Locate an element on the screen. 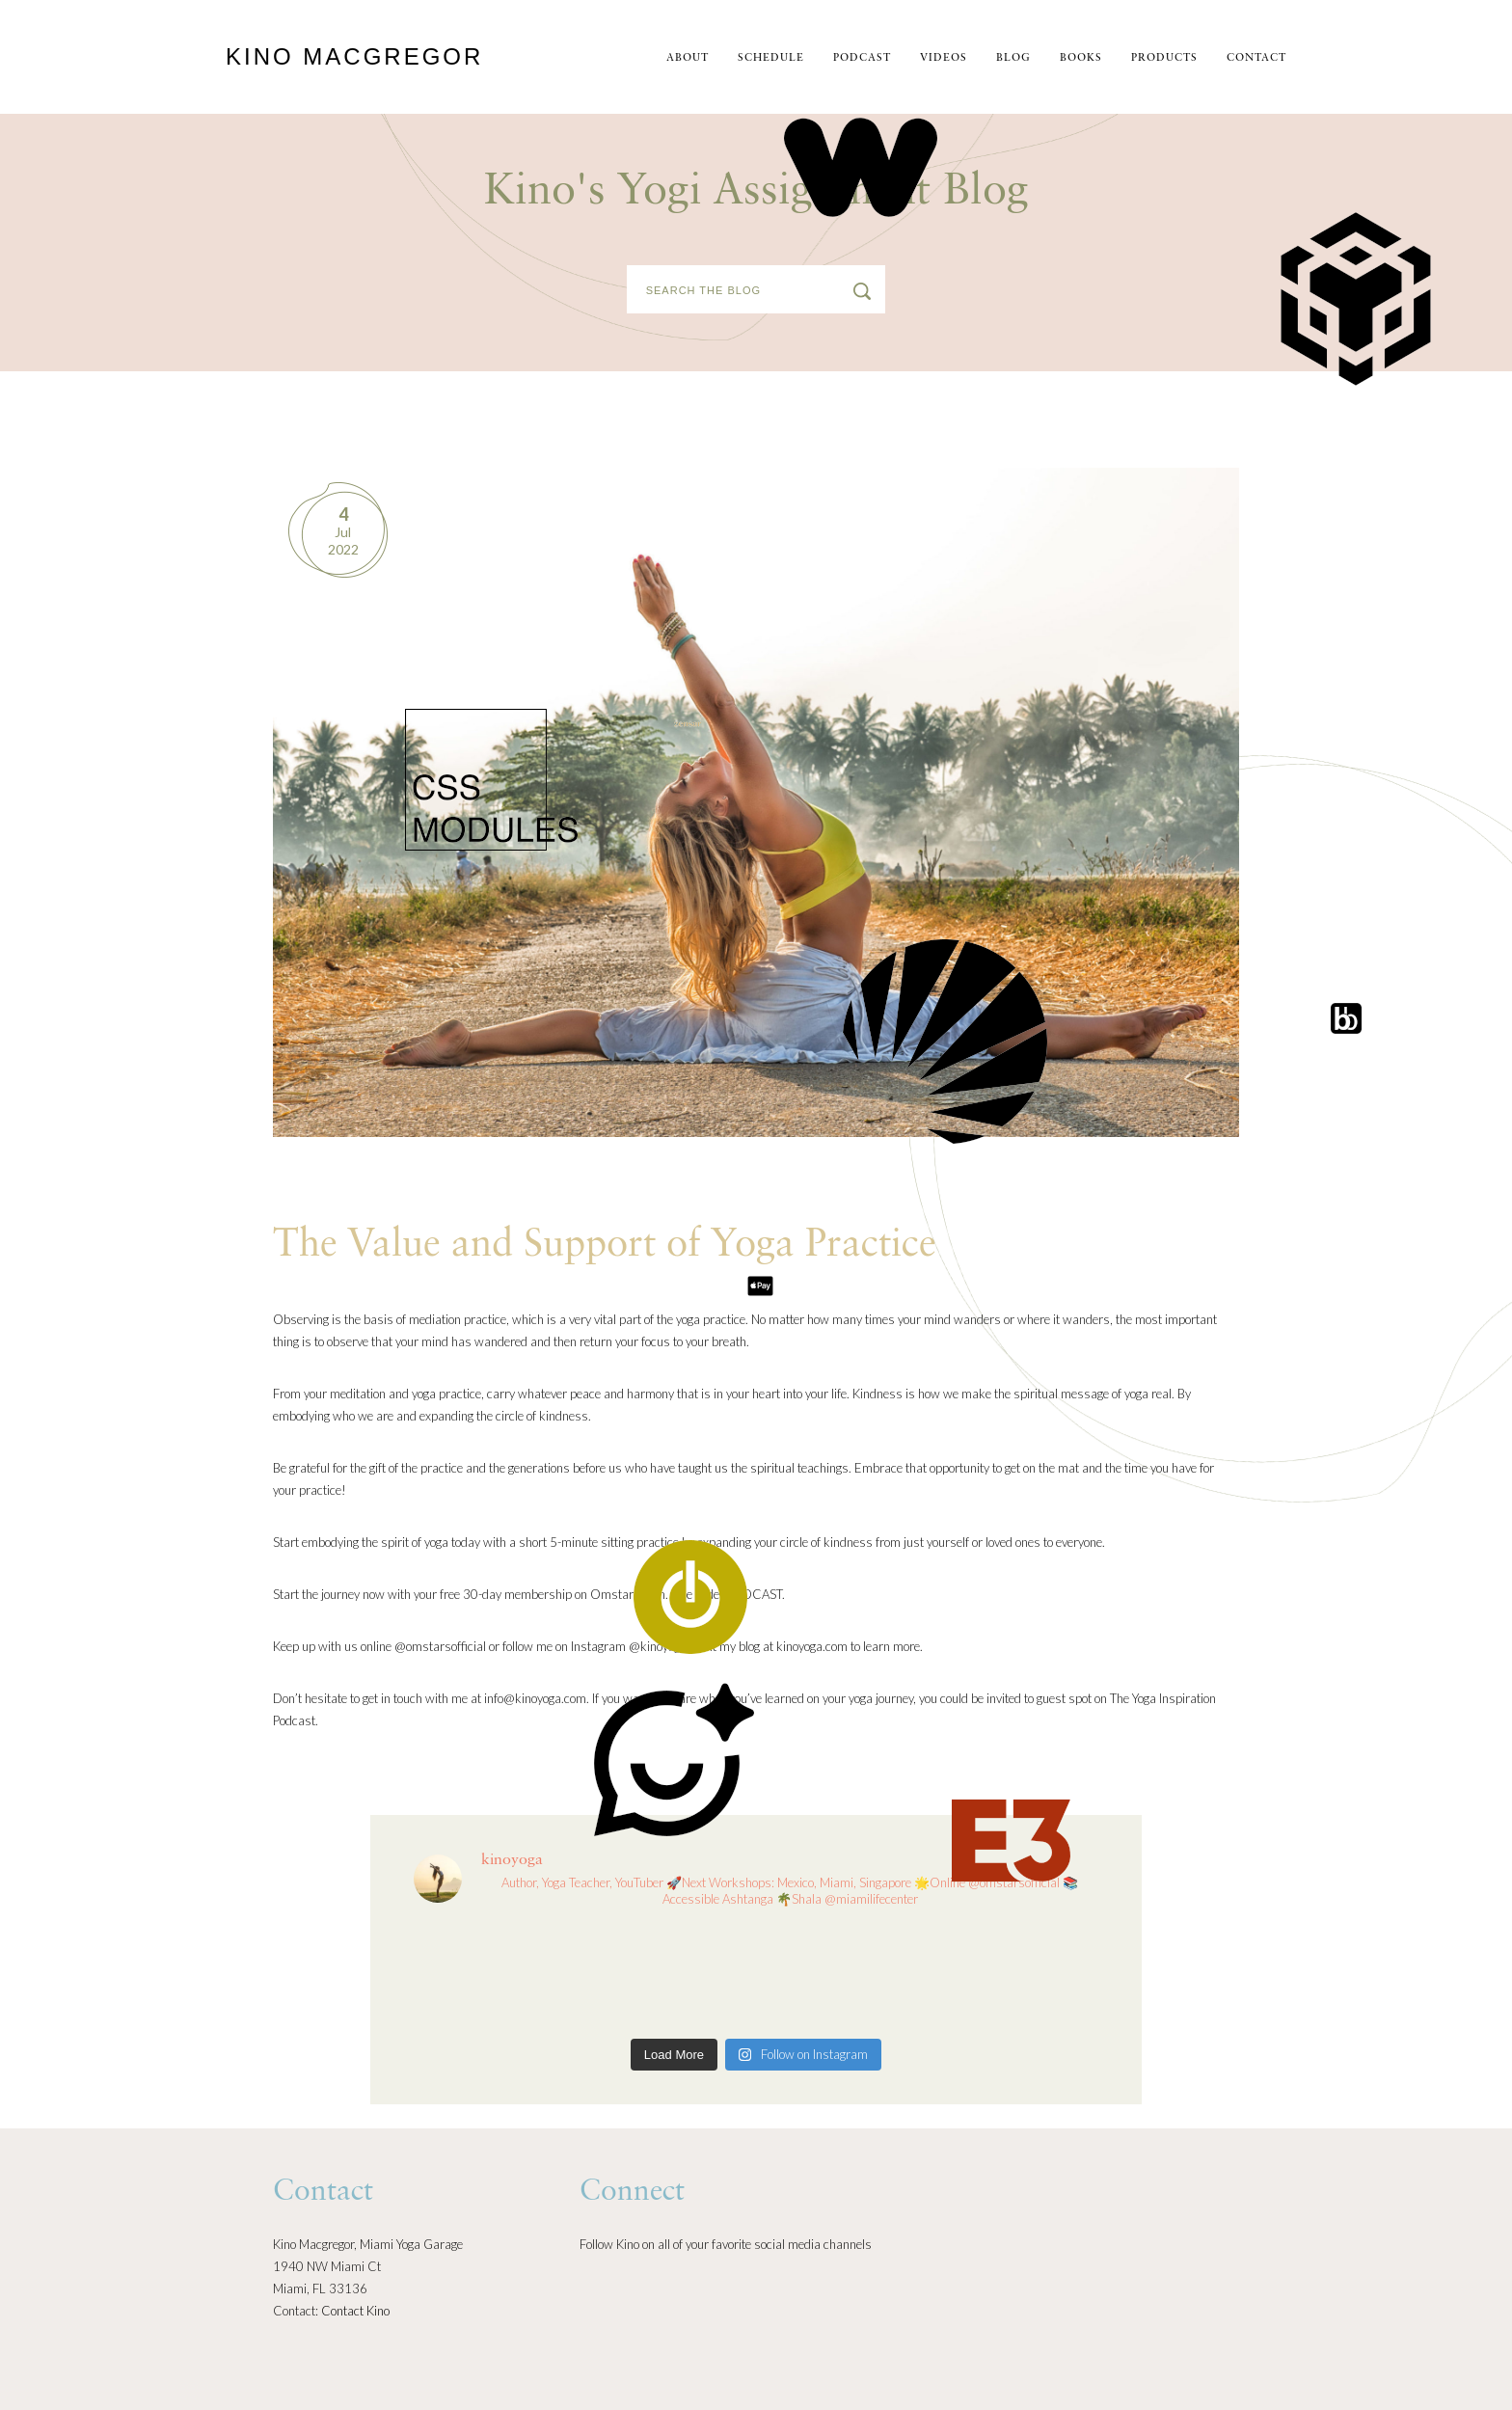  E3 (Electronic Entertainment Expo) logo is located at coordinates (1011, 1840).